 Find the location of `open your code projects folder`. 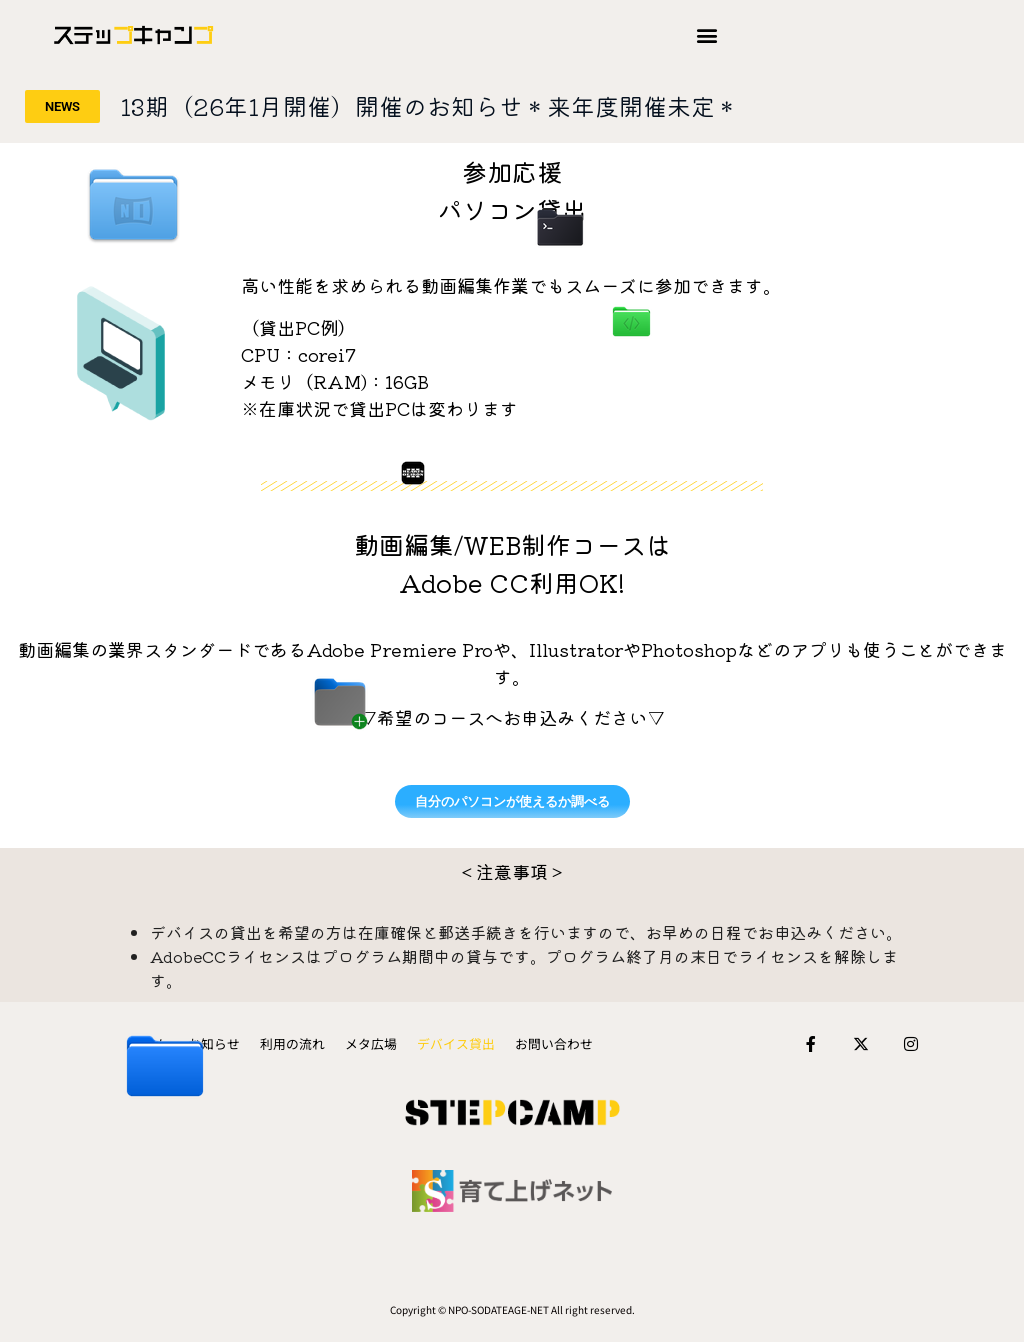

open your code projects folder is located at coordinates (631, 321).